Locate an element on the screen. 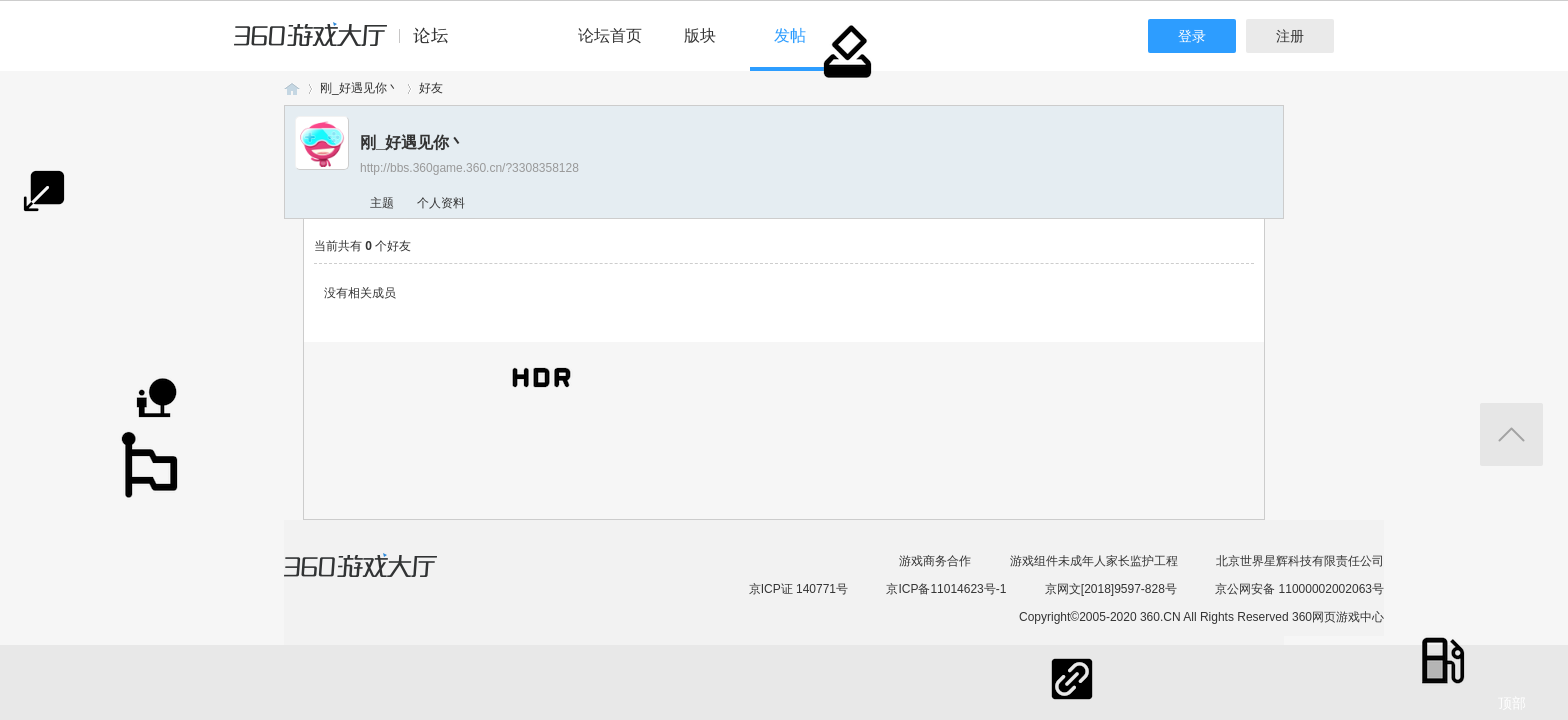  enable HDR mode for photos is located at coordinates (541, 377).